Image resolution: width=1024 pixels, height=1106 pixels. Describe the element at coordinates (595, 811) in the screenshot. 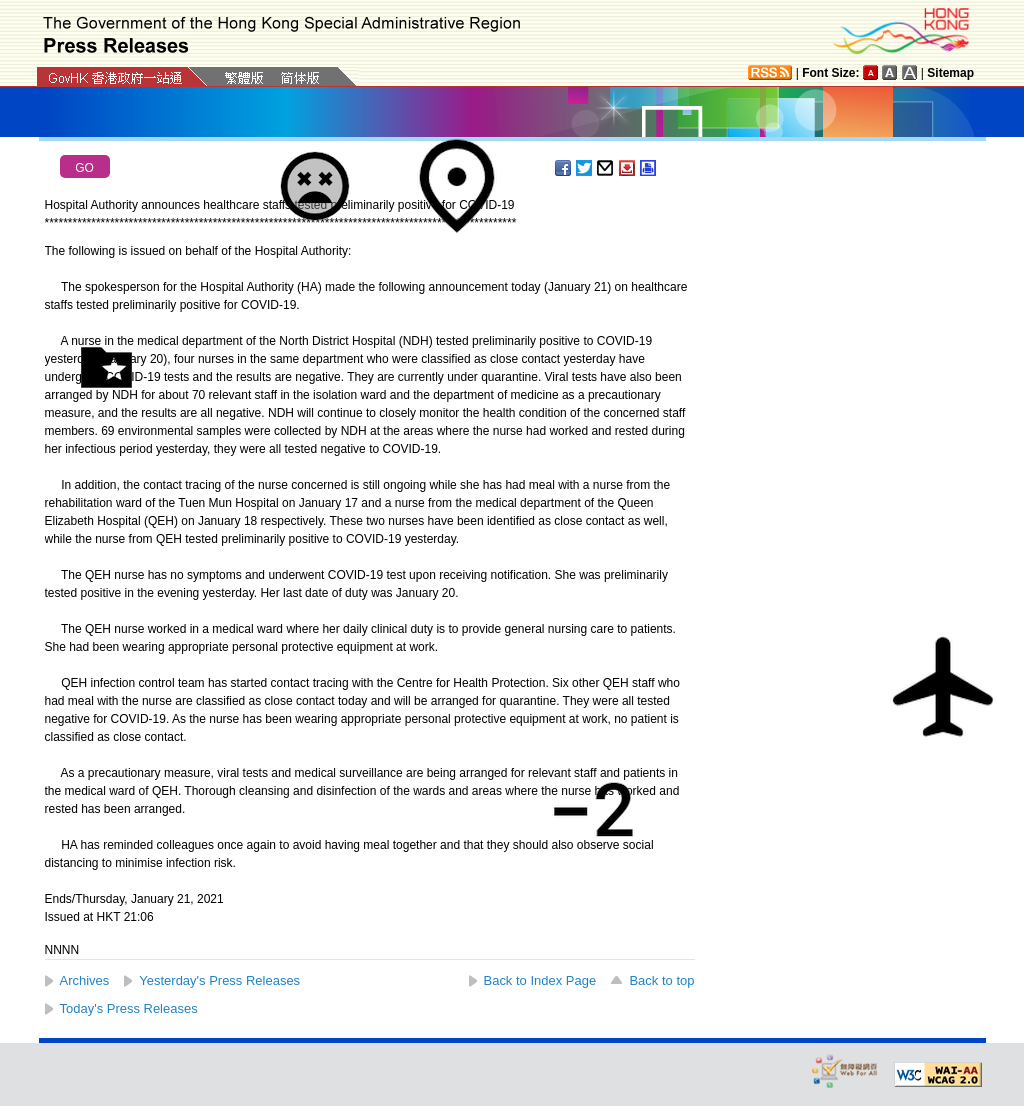

I see `decrease exposure by 2 stops in photo editing` at that location.